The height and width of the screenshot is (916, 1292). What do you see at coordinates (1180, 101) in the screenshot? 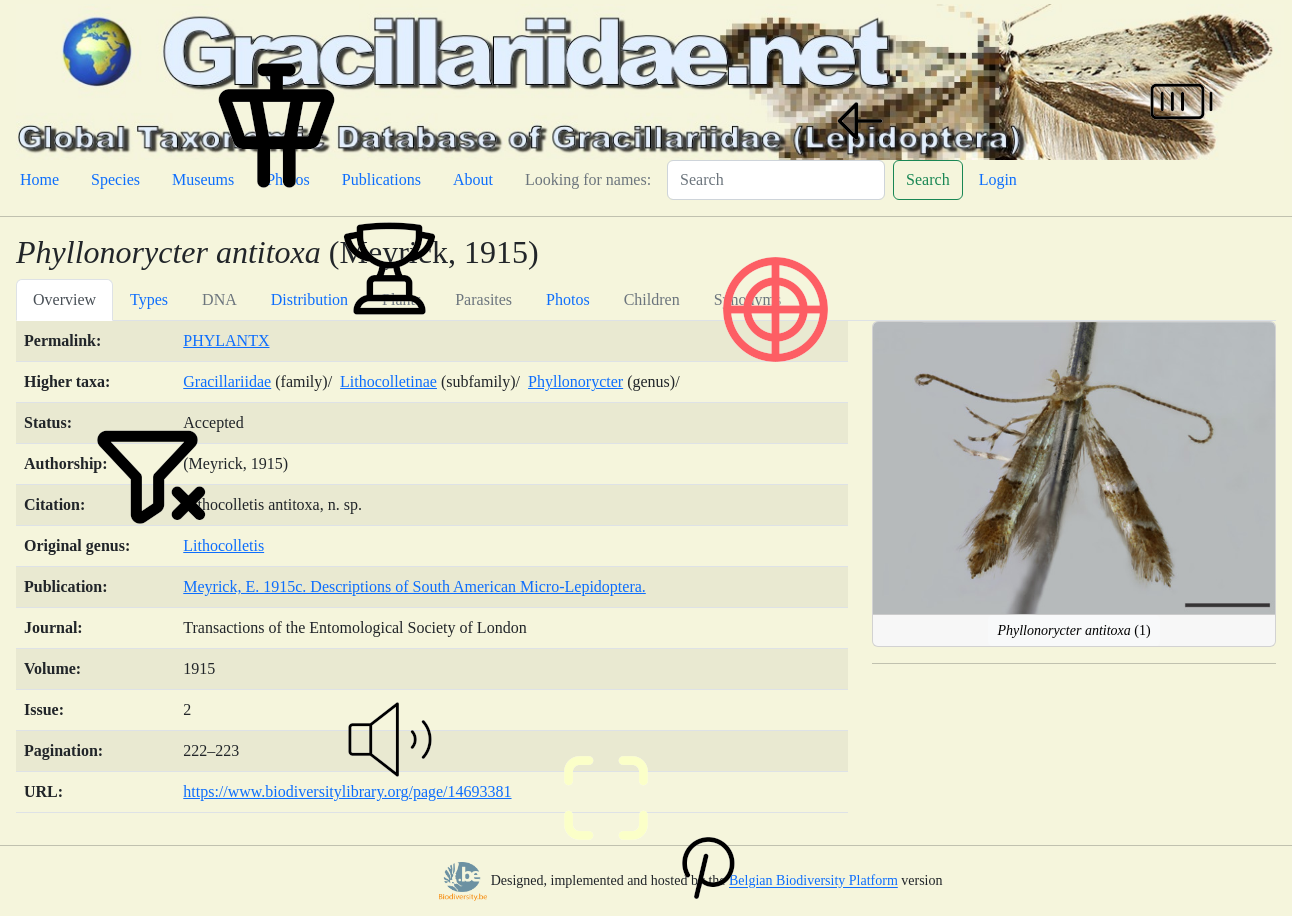
I see `indicates high battery level` at bounding box center [1180, 101].